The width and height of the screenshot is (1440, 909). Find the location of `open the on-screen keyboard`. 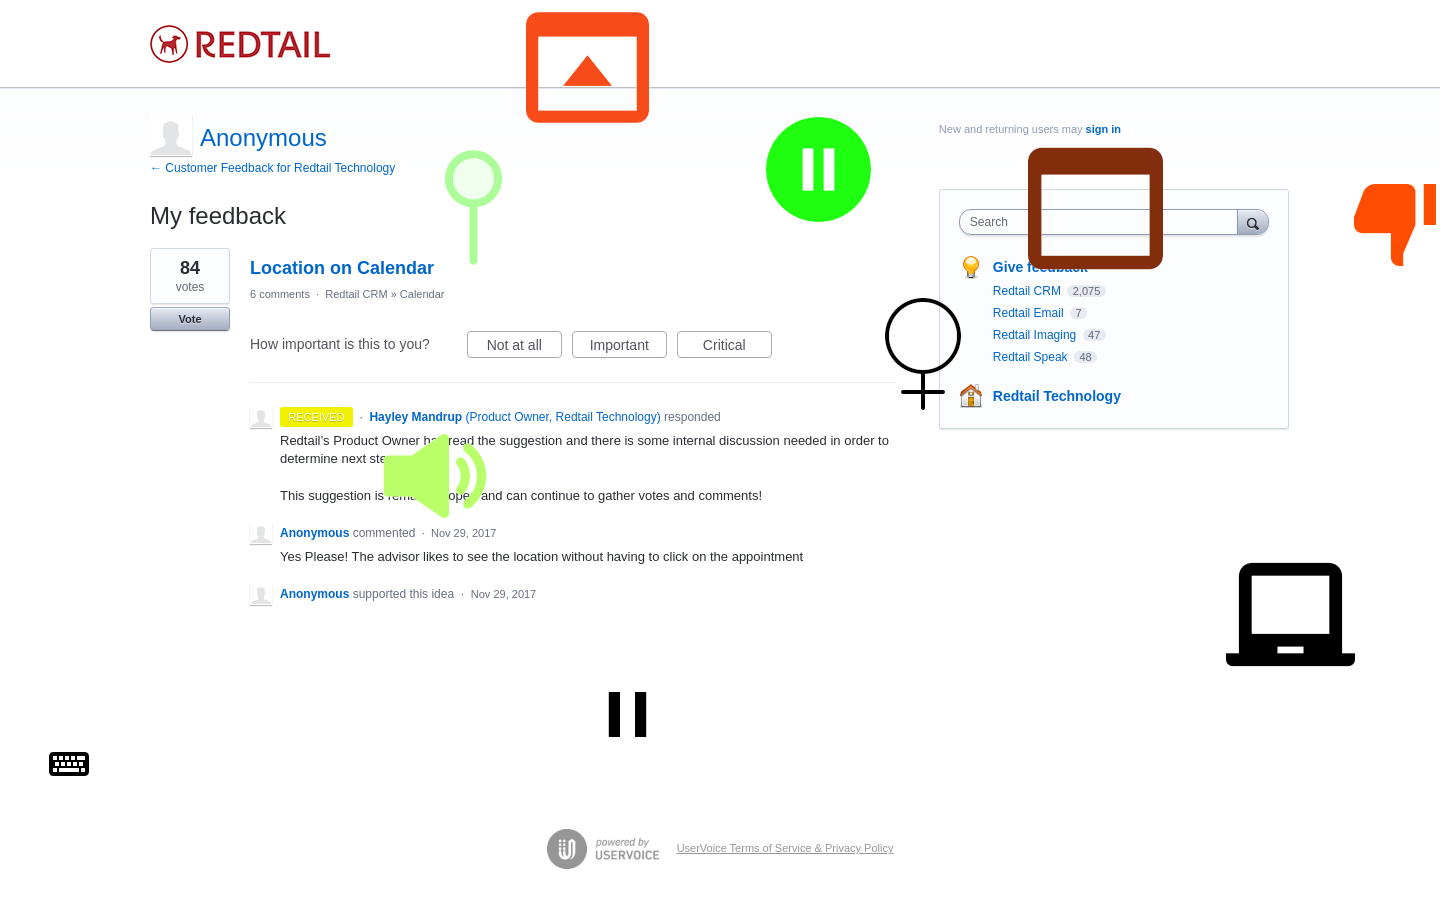

open the on-screen keyboard is located at coordinates (69, 764).